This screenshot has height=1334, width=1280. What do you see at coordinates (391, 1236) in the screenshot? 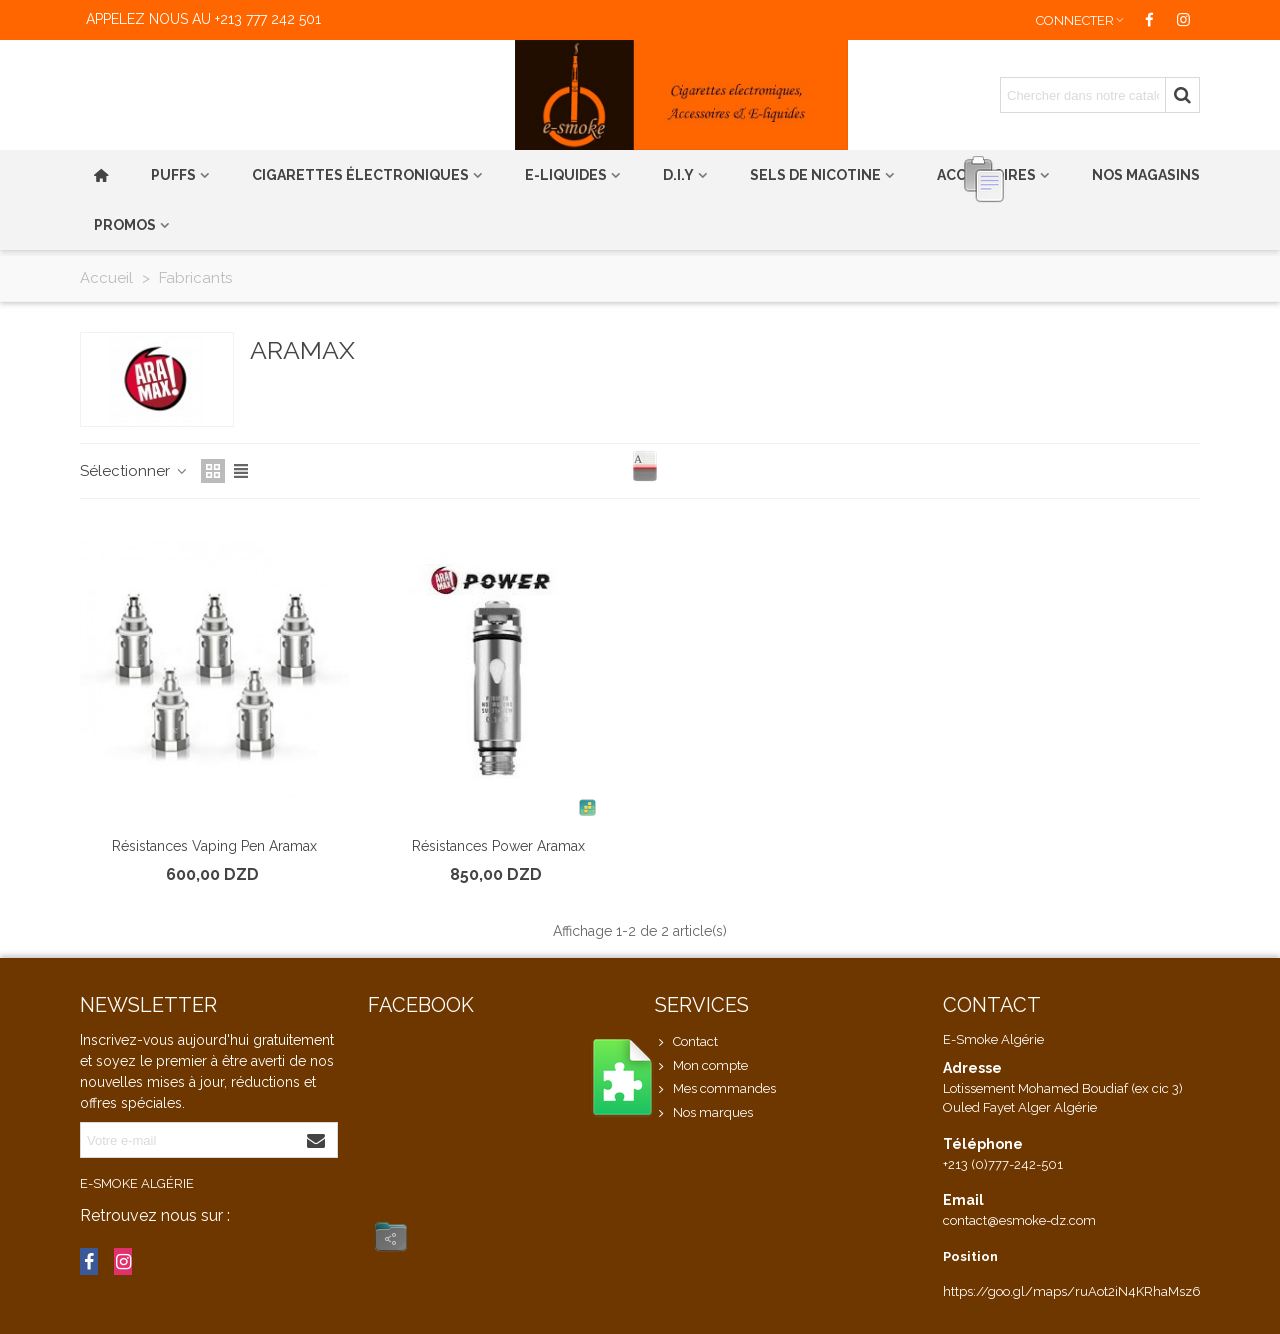
I see `access your public shared folder` at bounding box center [391, 1236].